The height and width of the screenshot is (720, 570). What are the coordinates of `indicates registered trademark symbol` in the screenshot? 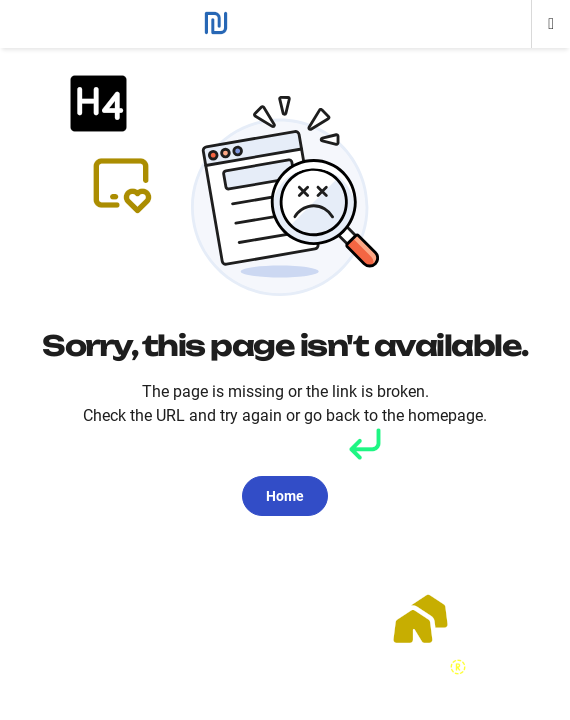 It's located at (458, 667).